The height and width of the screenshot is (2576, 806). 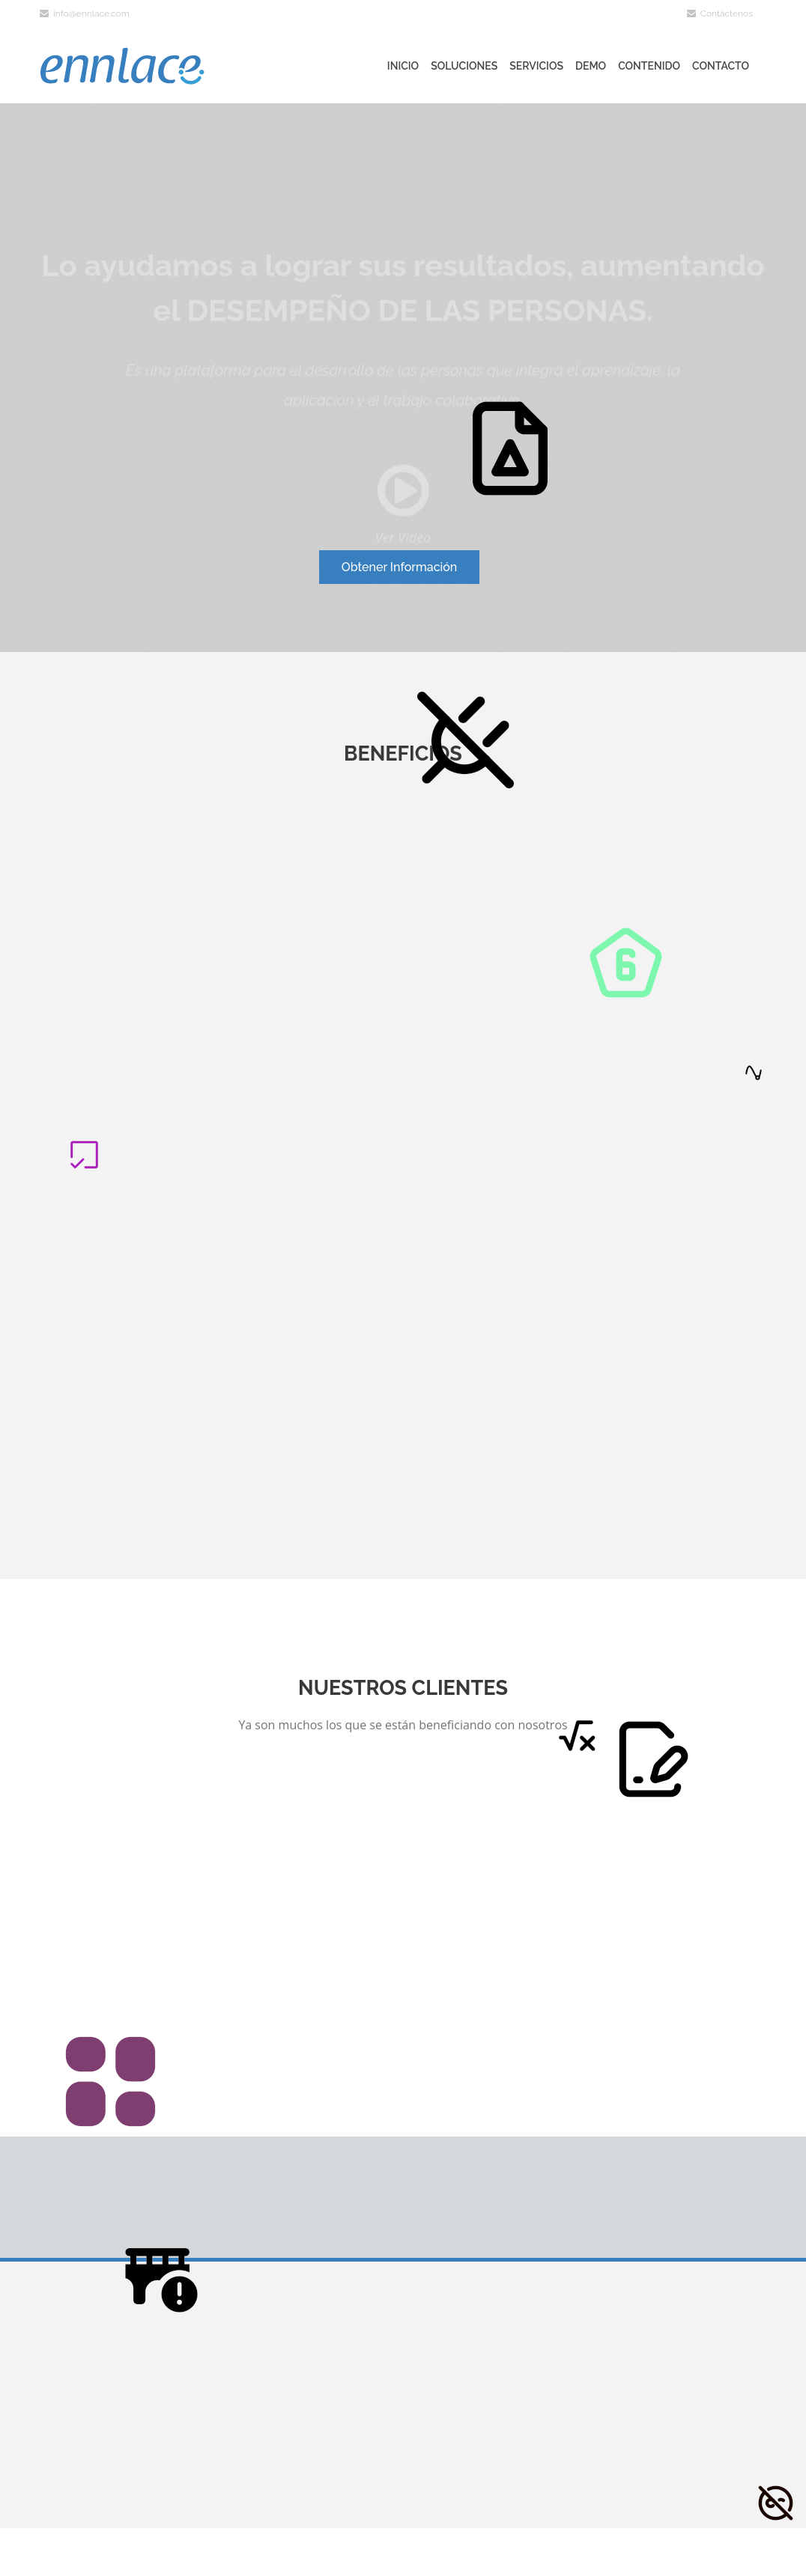 What do you see at coordinates (465, 740) in the screenshot?
I see `indicates device is unplugged or disconnected` at bounding box center [465, 740].